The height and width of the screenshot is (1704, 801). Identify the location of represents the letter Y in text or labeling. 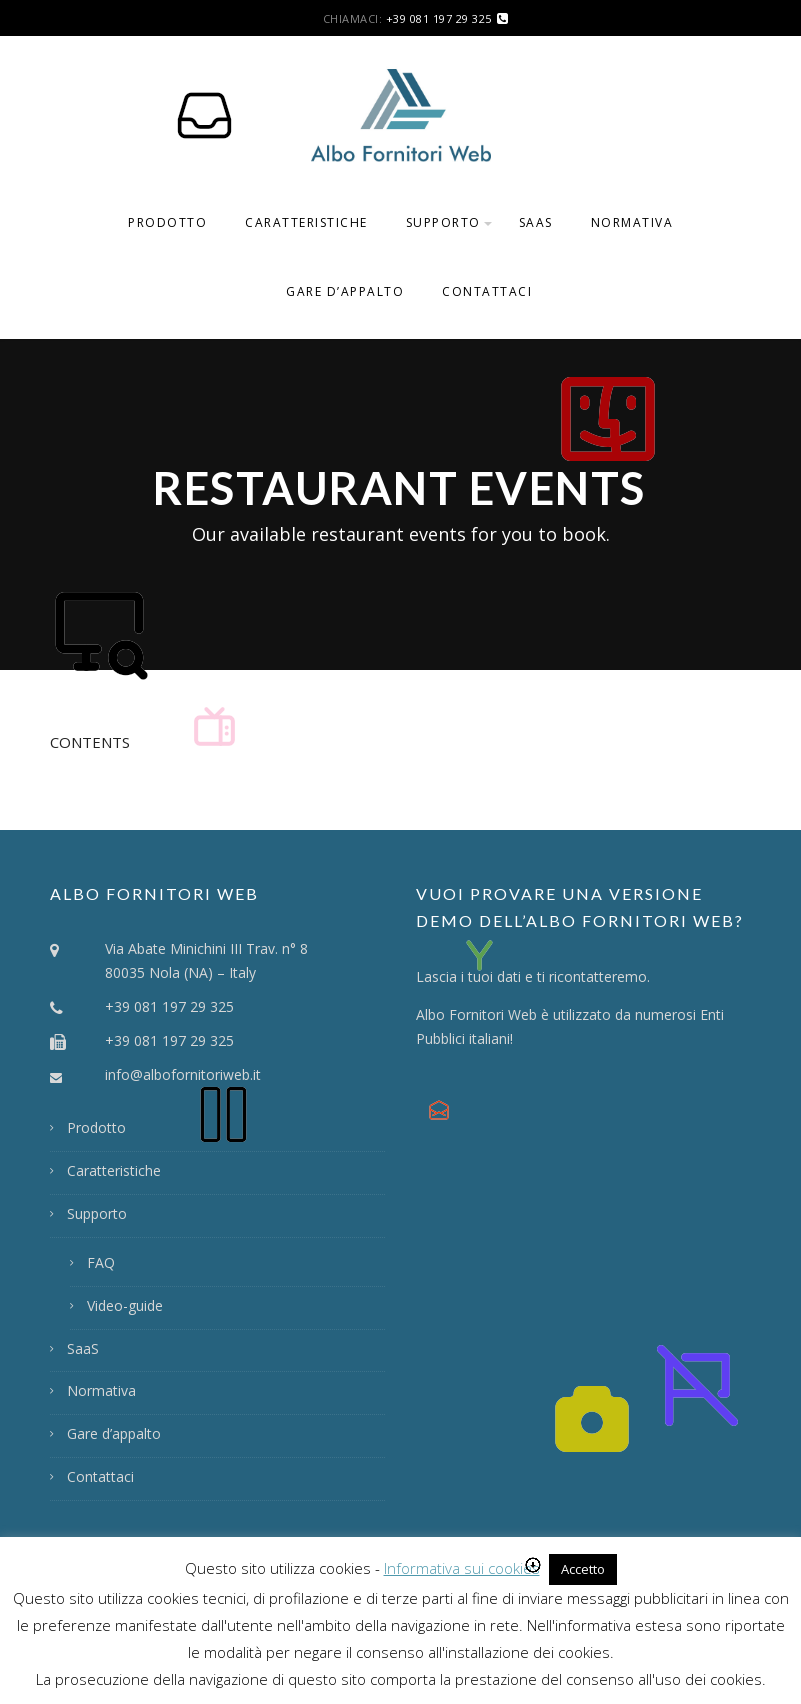
(479, 955).